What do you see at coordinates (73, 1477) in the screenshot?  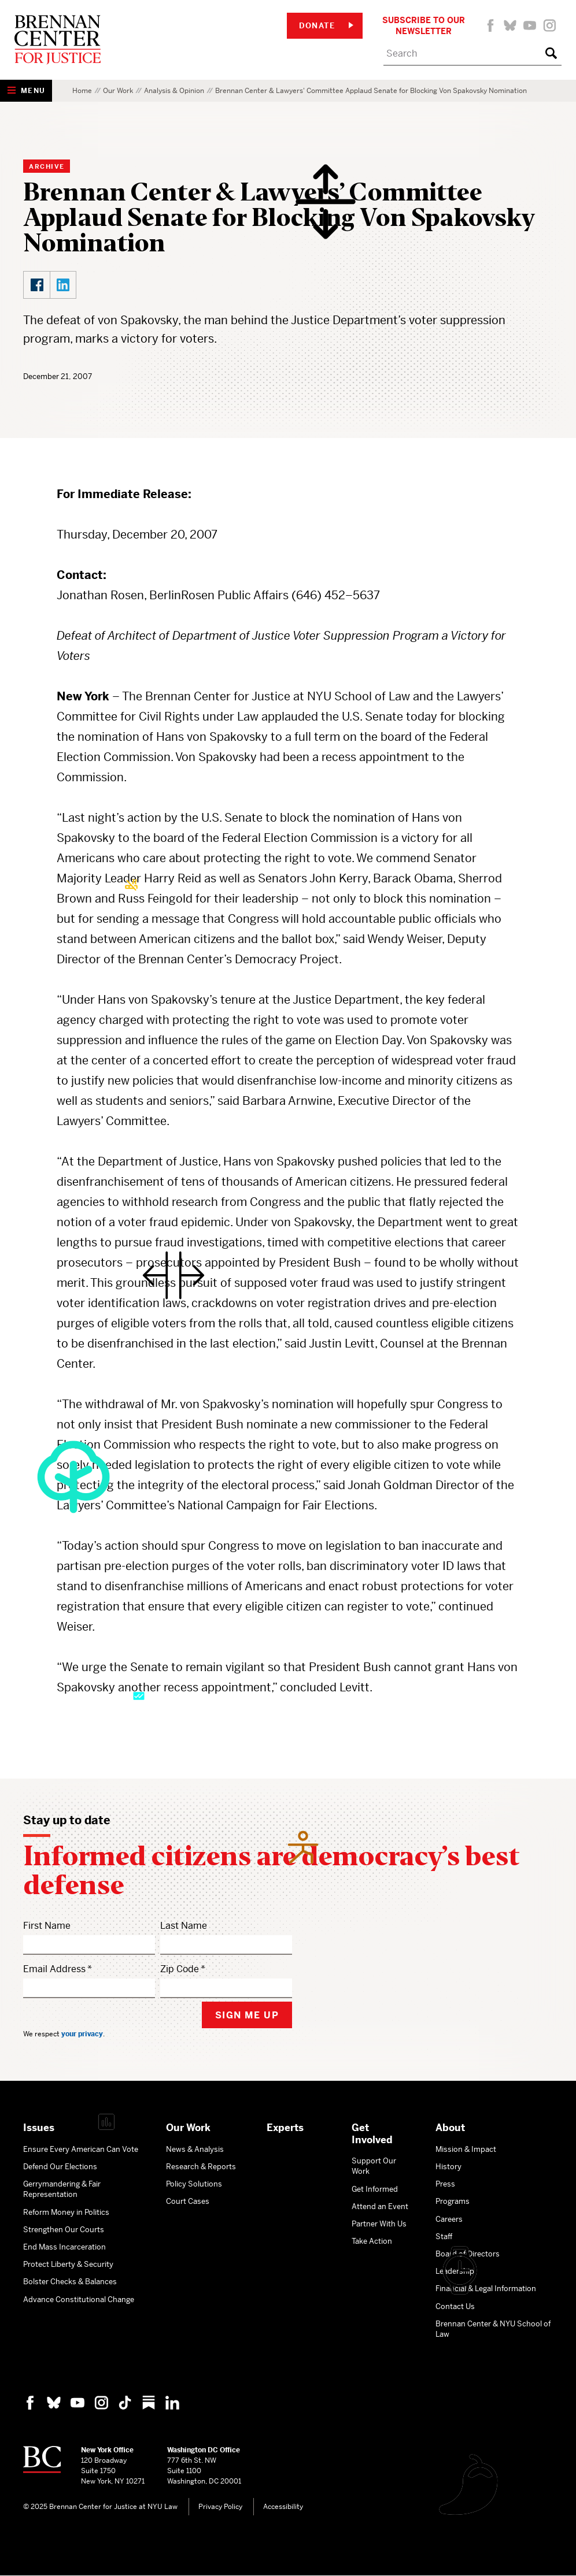 I see `access nature or outdoor-related content` at bounding box center [73, 1477].